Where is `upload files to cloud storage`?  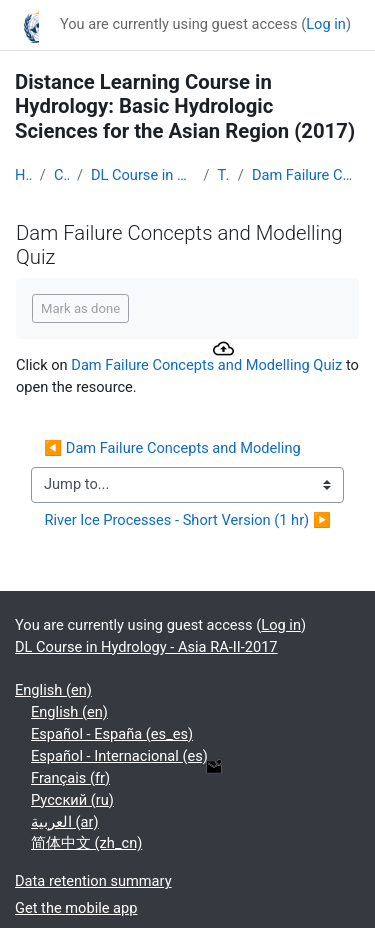 upload files to cloud storage is located at coordinates (223, 348).